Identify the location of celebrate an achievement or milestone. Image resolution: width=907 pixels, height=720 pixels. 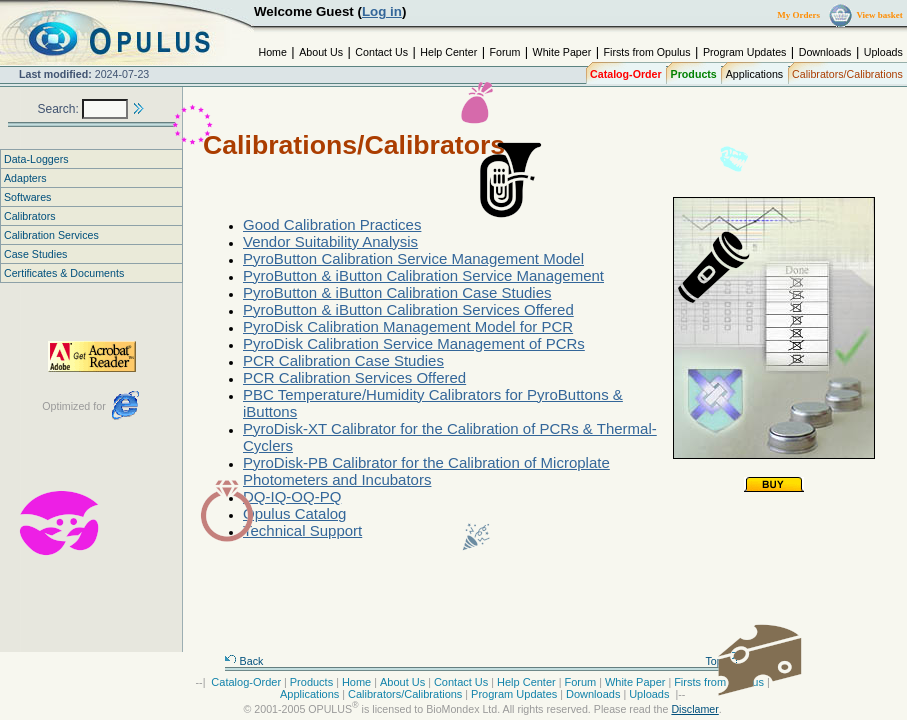
(476, 537).